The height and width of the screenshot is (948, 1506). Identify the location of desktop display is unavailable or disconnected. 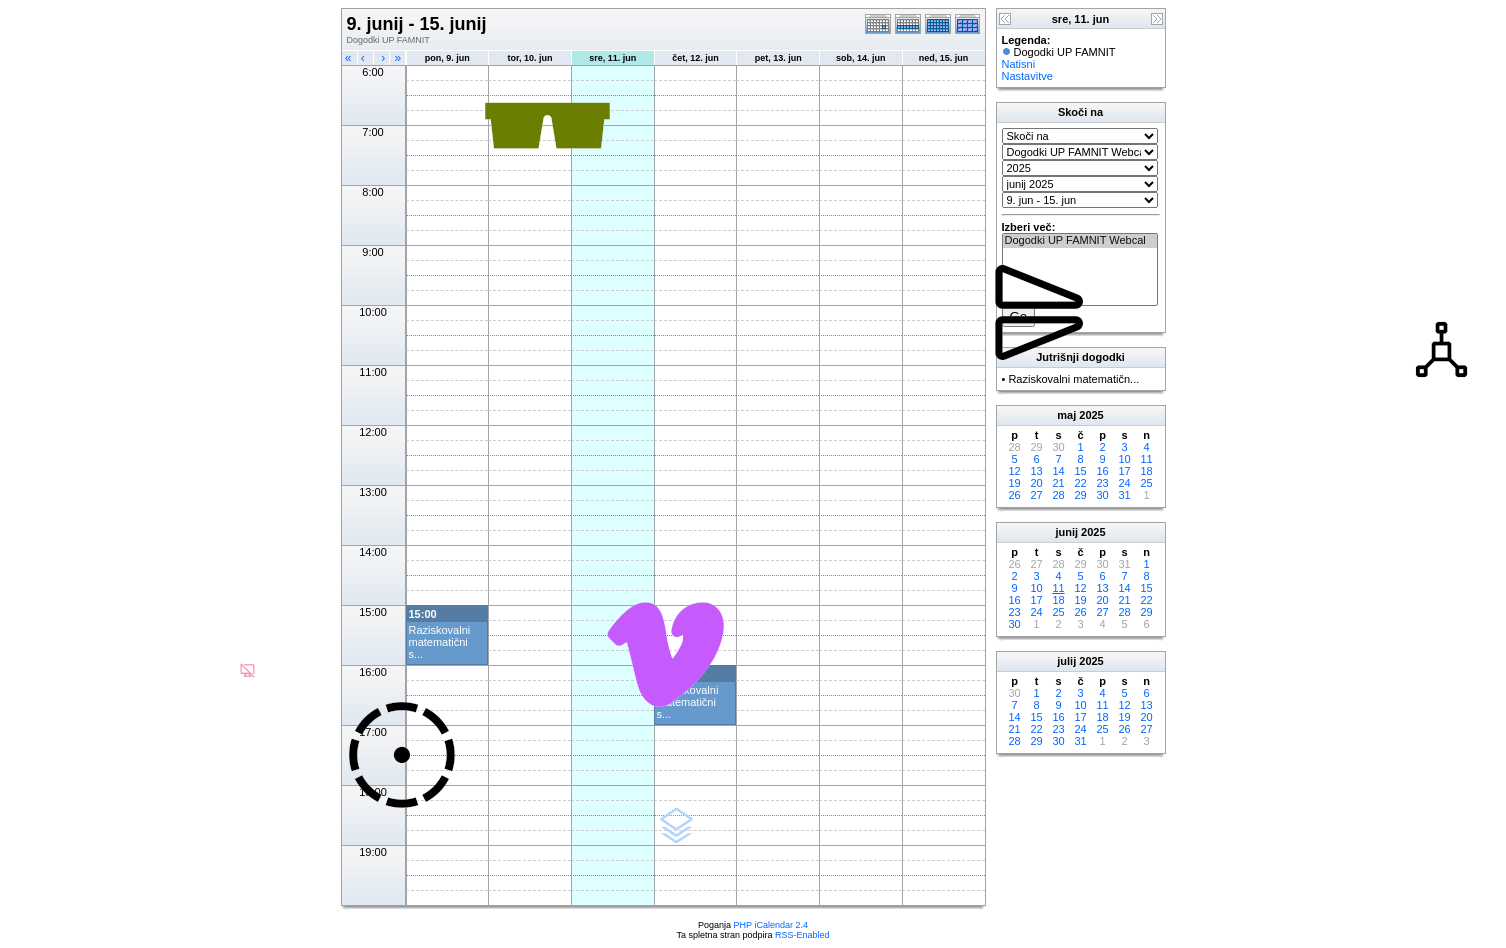
(247, 670).